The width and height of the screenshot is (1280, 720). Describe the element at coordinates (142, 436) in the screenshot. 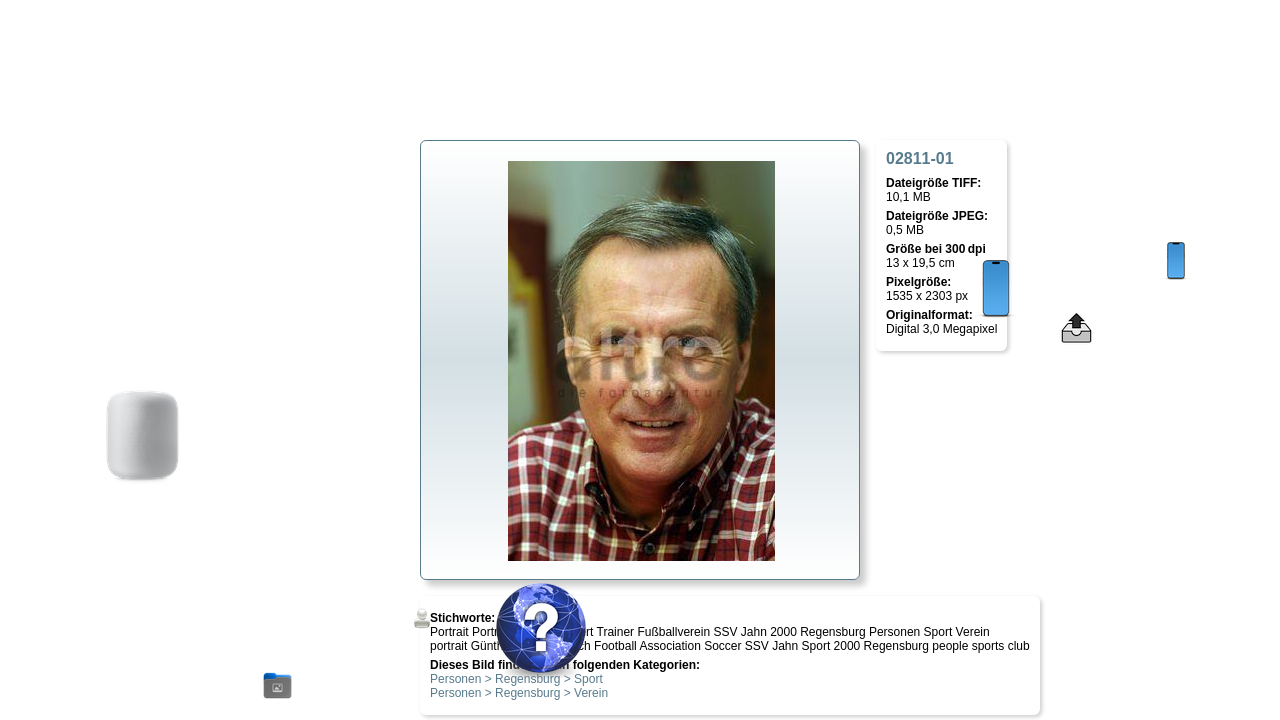

I see `apple homepod smart speaker device` at that location.